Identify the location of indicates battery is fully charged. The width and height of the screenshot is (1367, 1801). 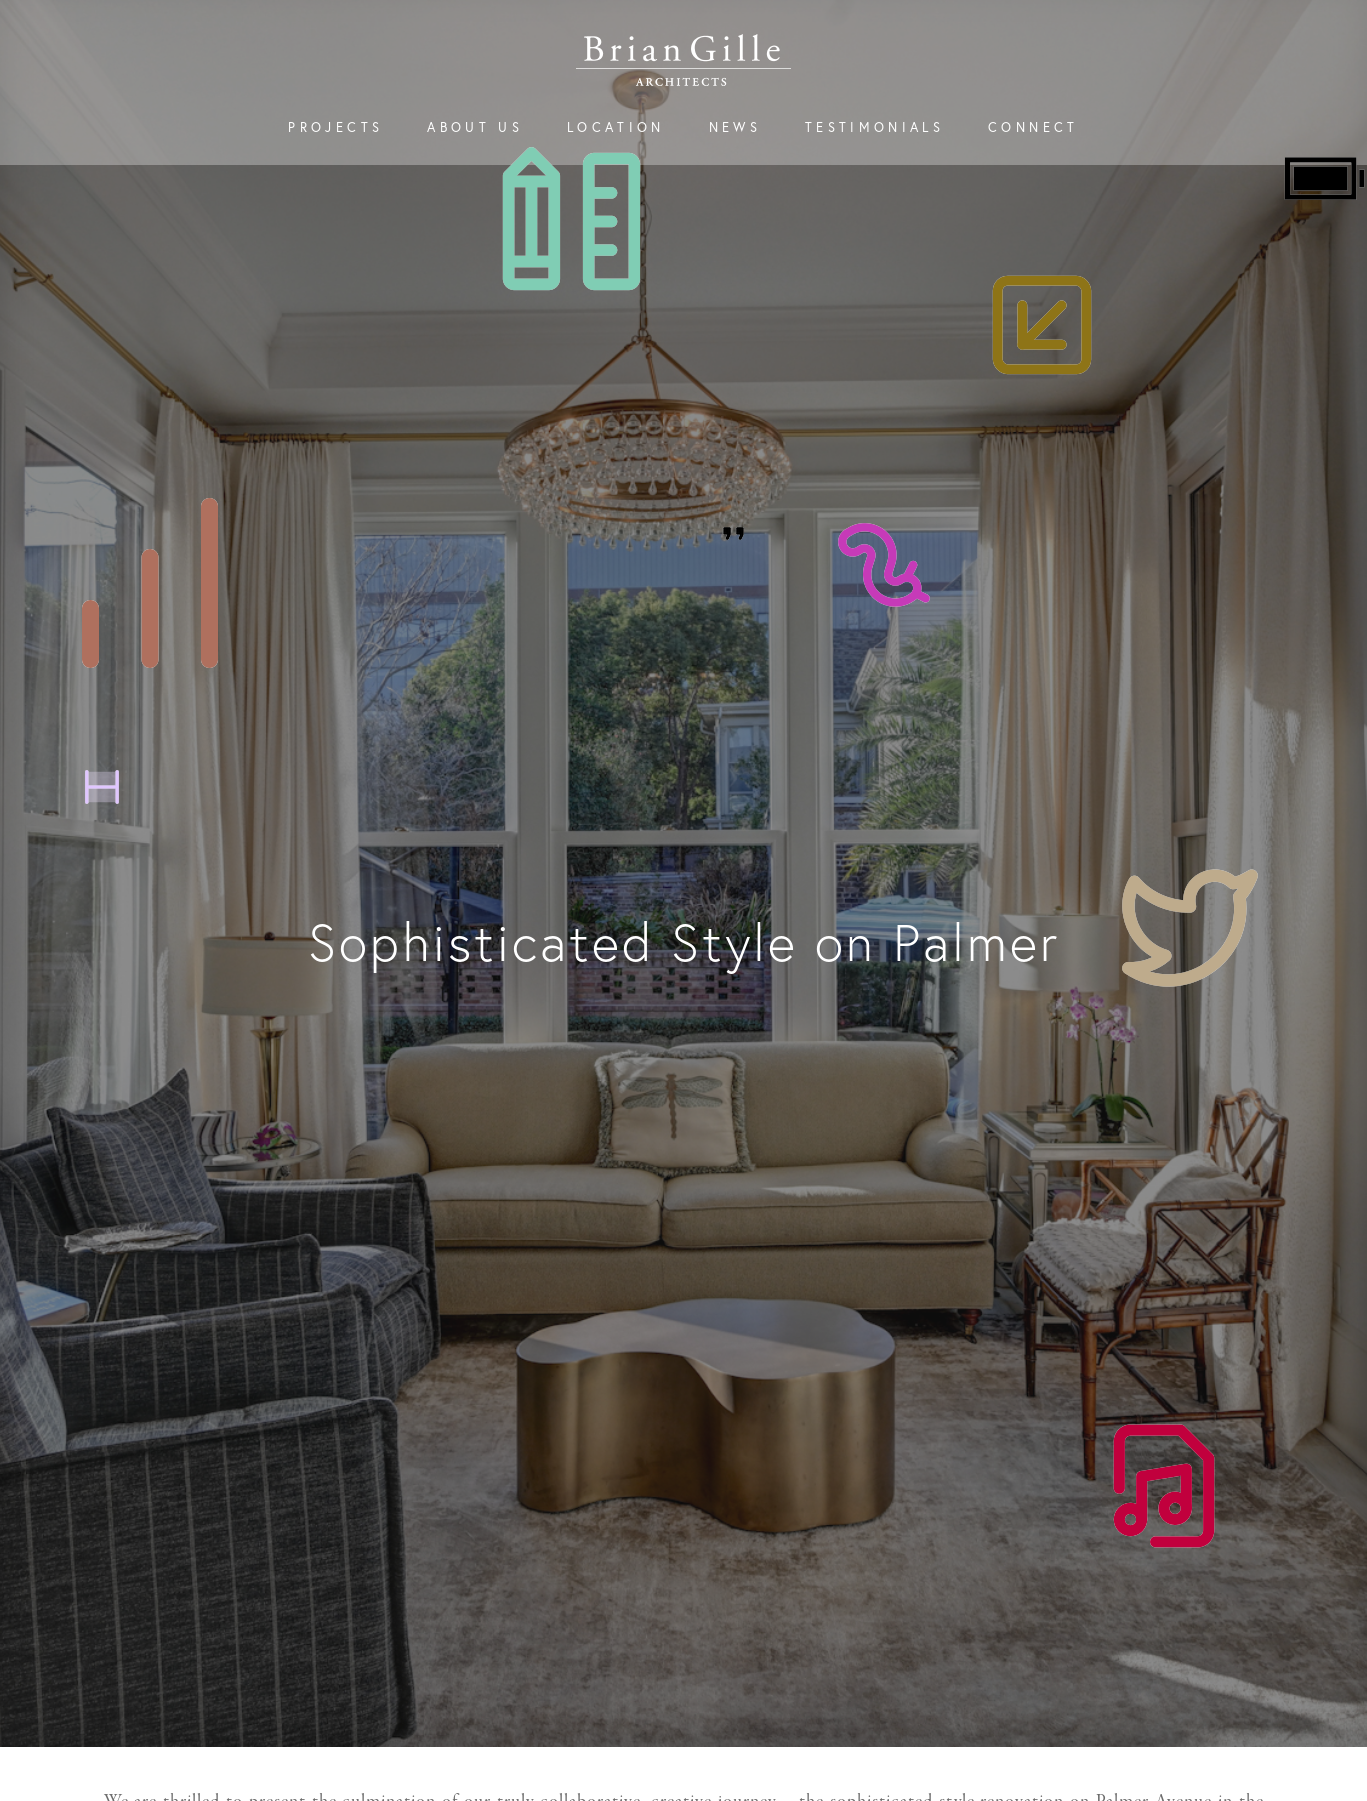
(1324, 178).